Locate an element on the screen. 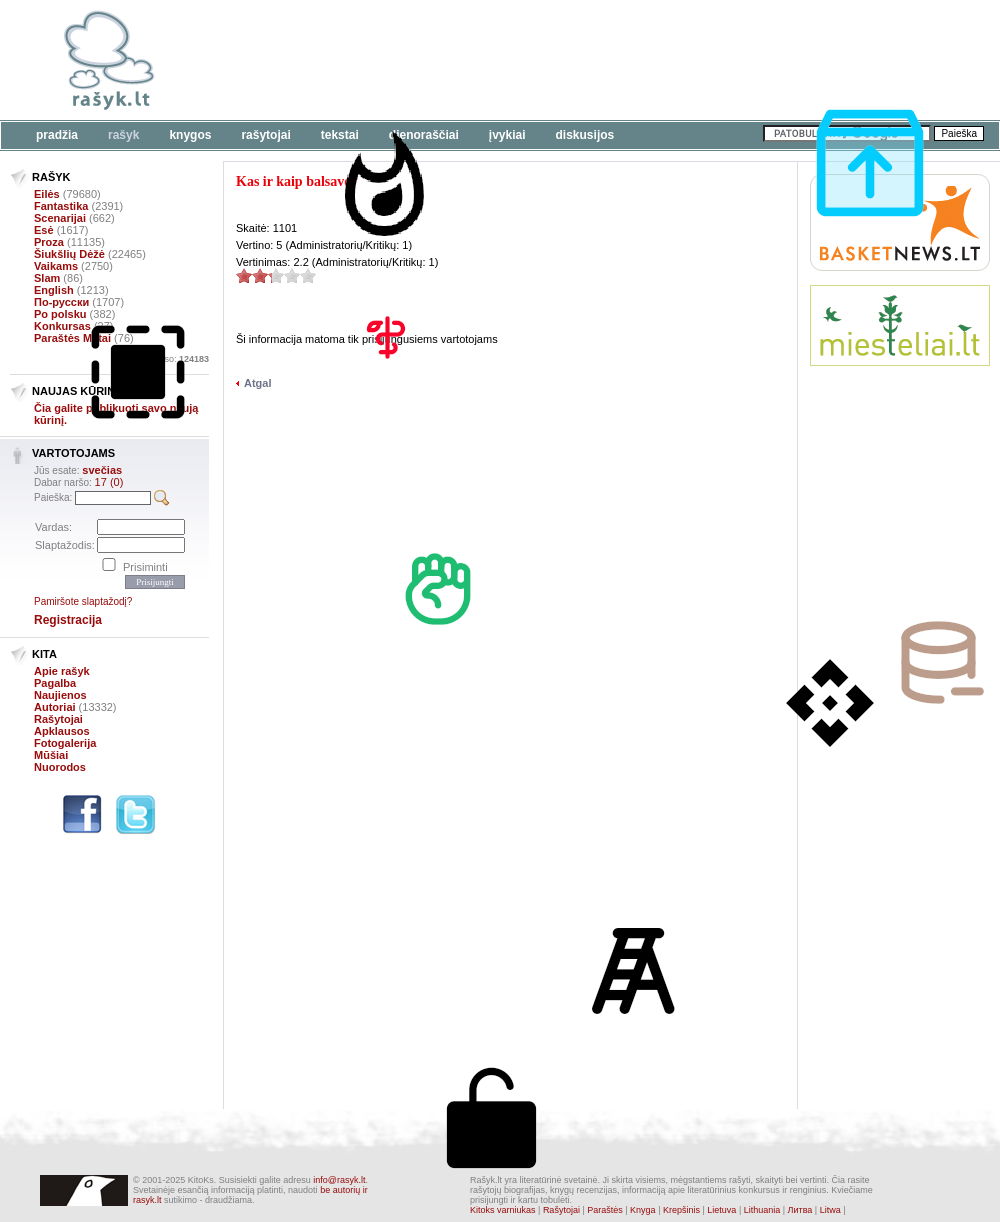 Image resolution: width=1000 pixels, height=1222 pixels. access health or medical services is located at coordinates (387, 337).